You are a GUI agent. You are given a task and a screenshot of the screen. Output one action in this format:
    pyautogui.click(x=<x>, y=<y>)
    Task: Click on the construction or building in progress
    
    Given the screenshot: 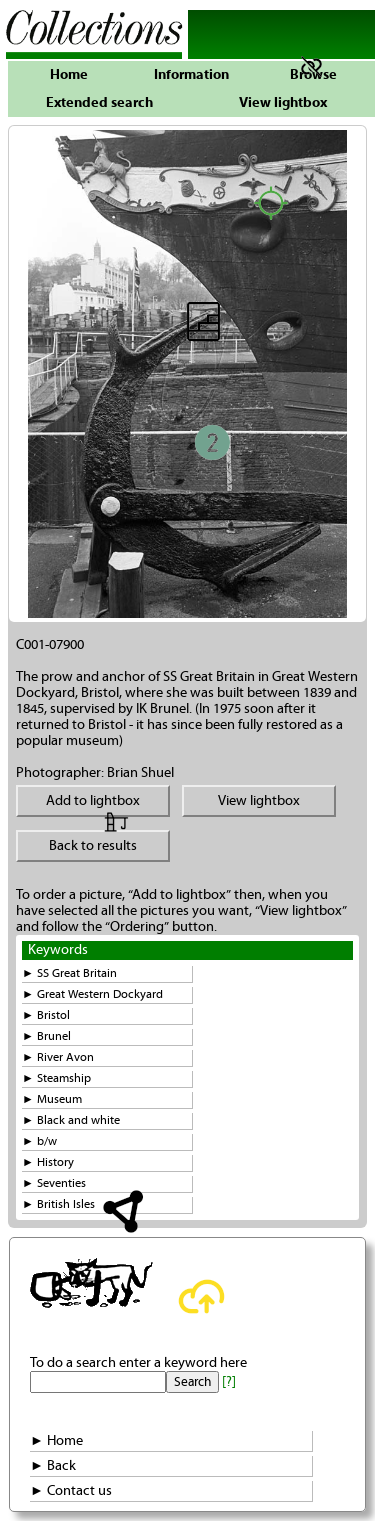 What is the action you would take?
    pyautogui.click(x=116, y=822)
    